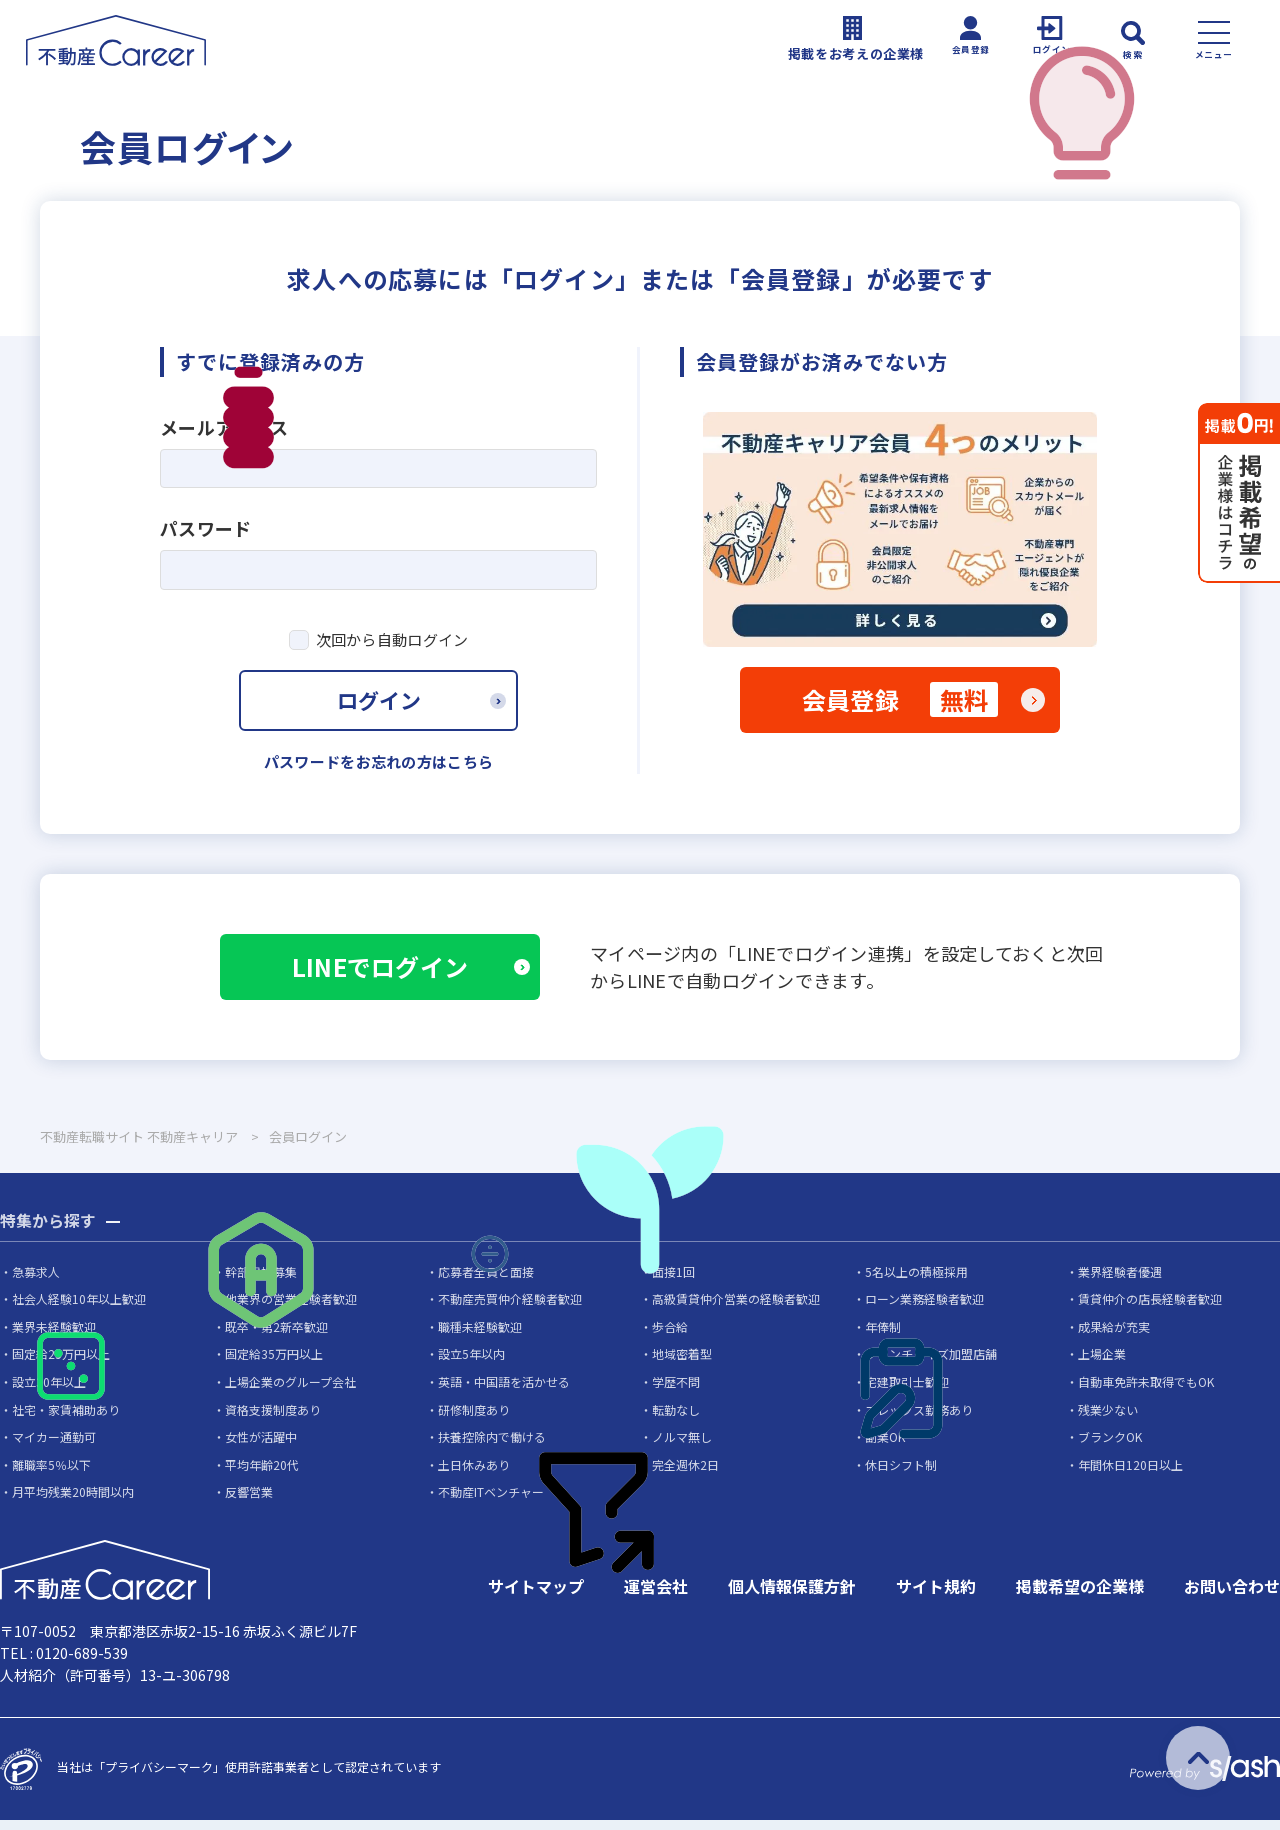  Describe the element at coordinates (490, 1254) in the screenshot. I see `perform division calculation` at that location.